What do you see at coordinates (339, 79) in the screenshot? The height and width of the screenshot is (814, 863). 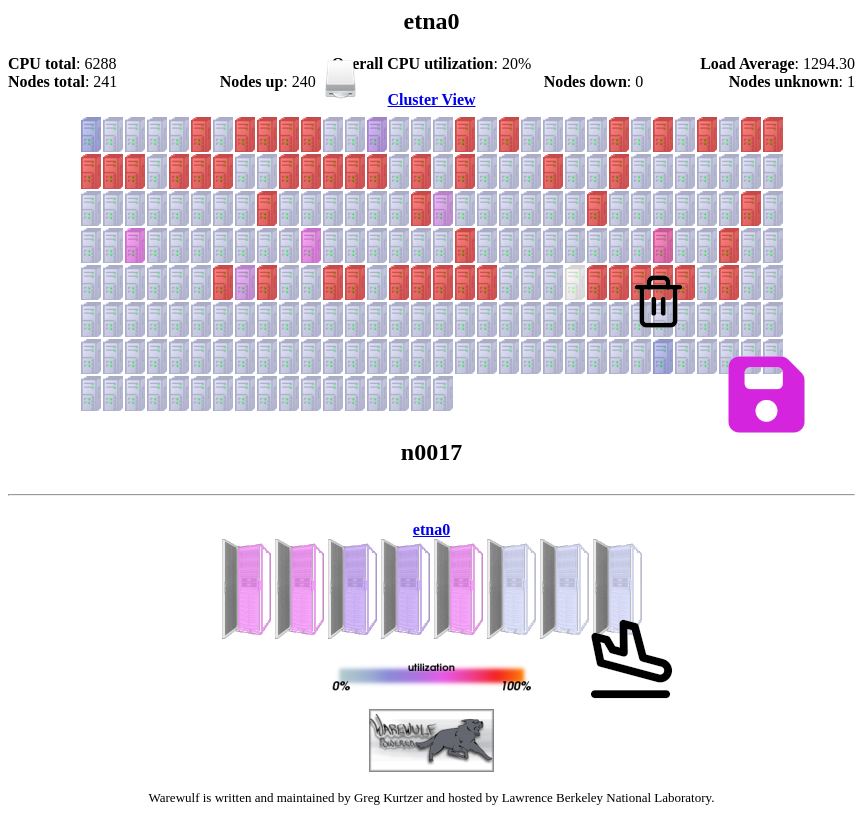 I see `access optical disc drive` at bounding box center [339, 79].